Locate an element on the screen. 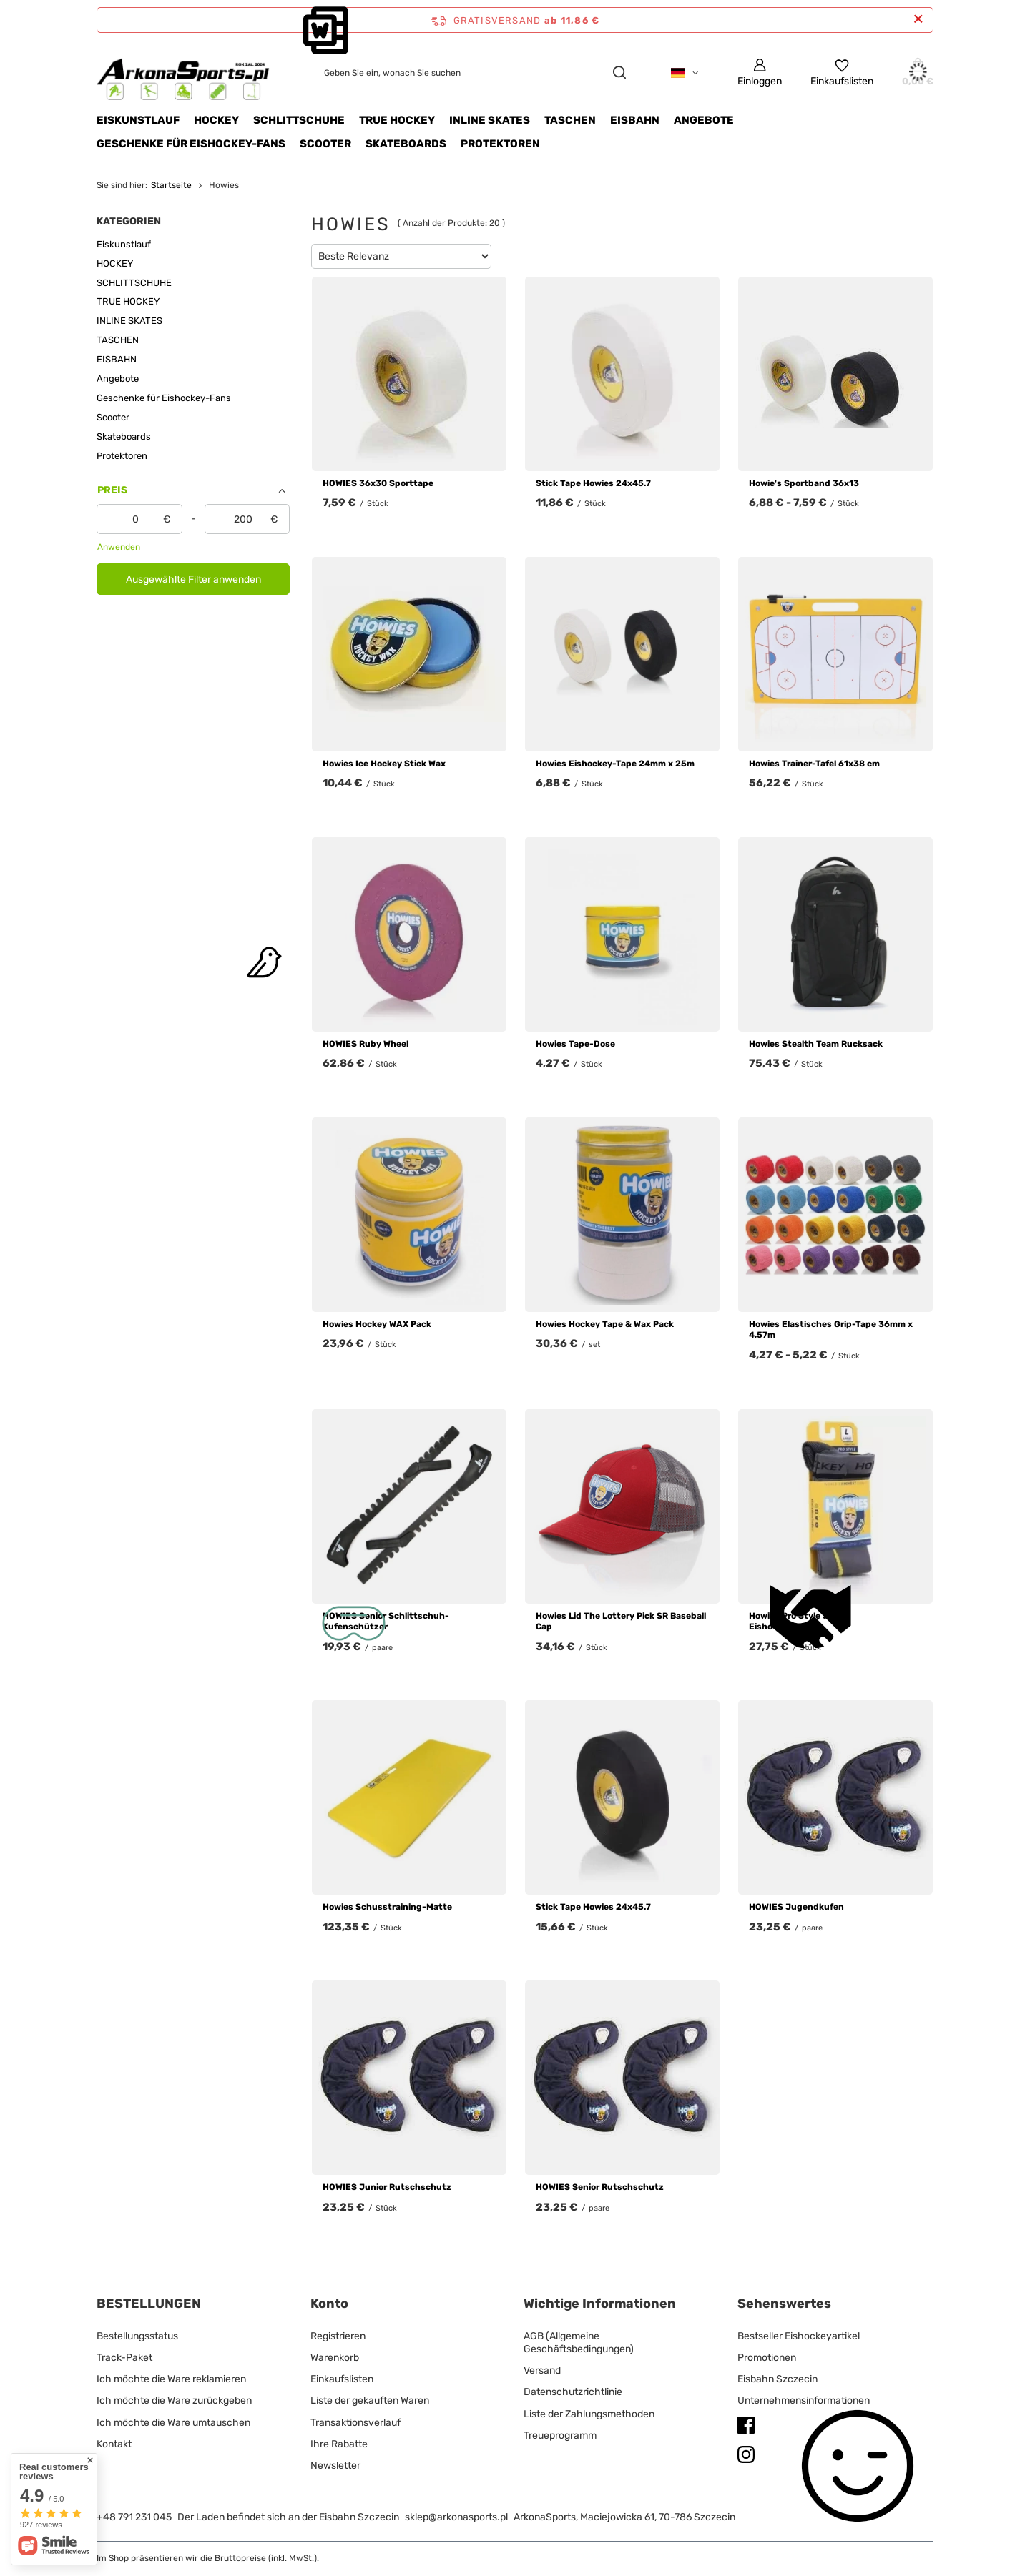 This screenshot has width=1030, height=2576. access twitter or social media sharing is located at coordinates (265, 963).